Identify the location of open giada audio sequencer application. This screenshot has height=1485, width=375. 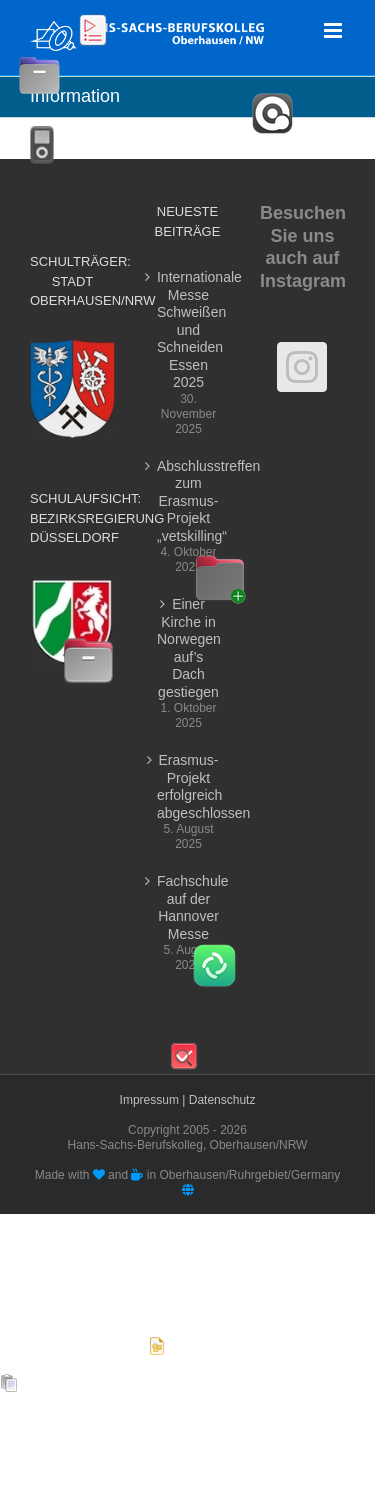
(272, 113).